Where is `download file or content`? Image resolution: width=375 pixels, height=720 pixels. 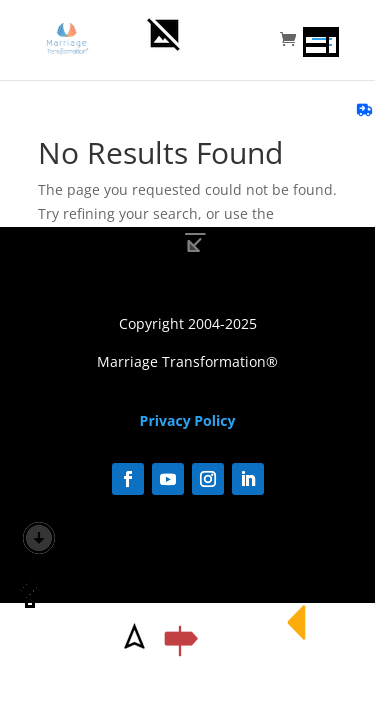
download file or content is located at coordinates (39, 538).